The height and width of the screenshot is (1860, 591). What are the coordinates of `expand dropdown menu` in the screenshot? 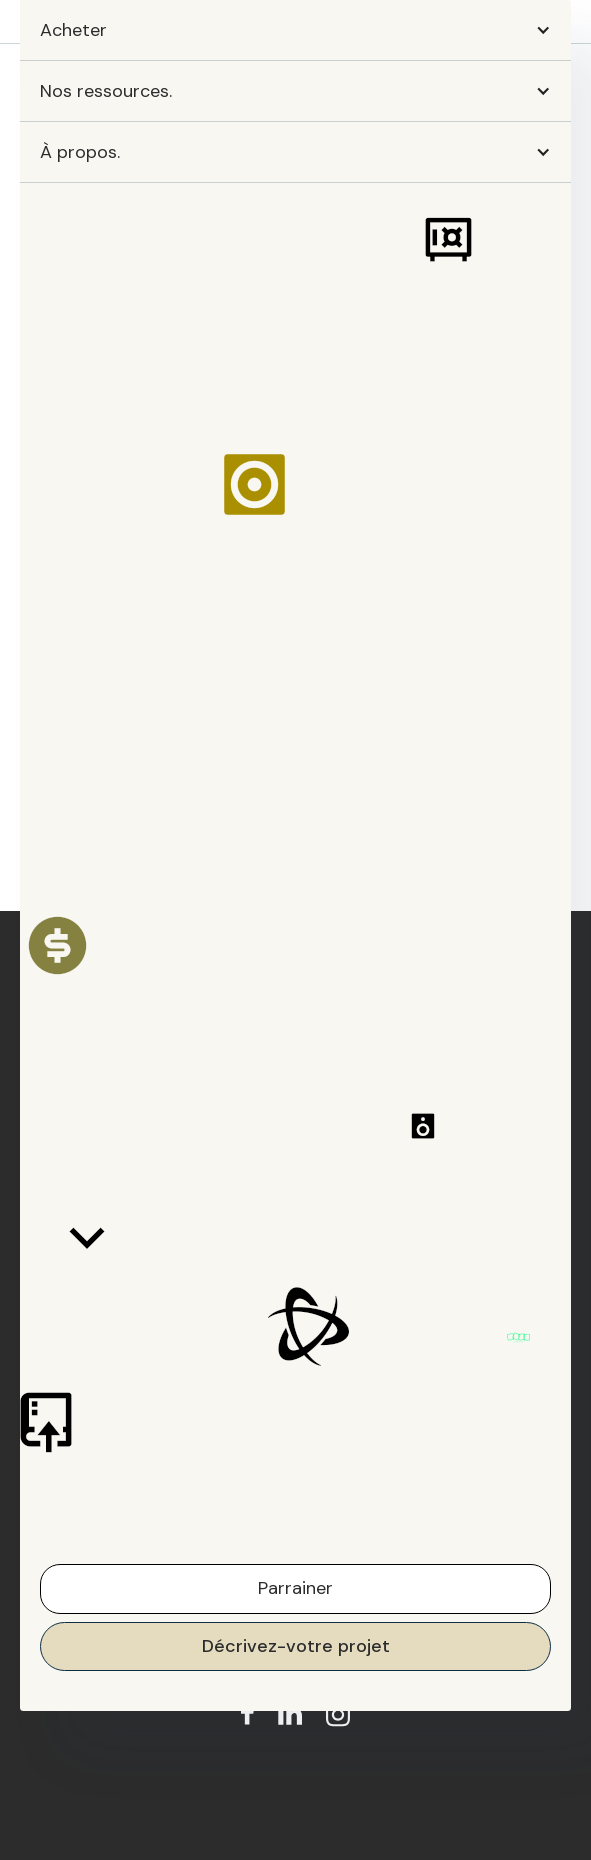 It's located at (87, 1238).